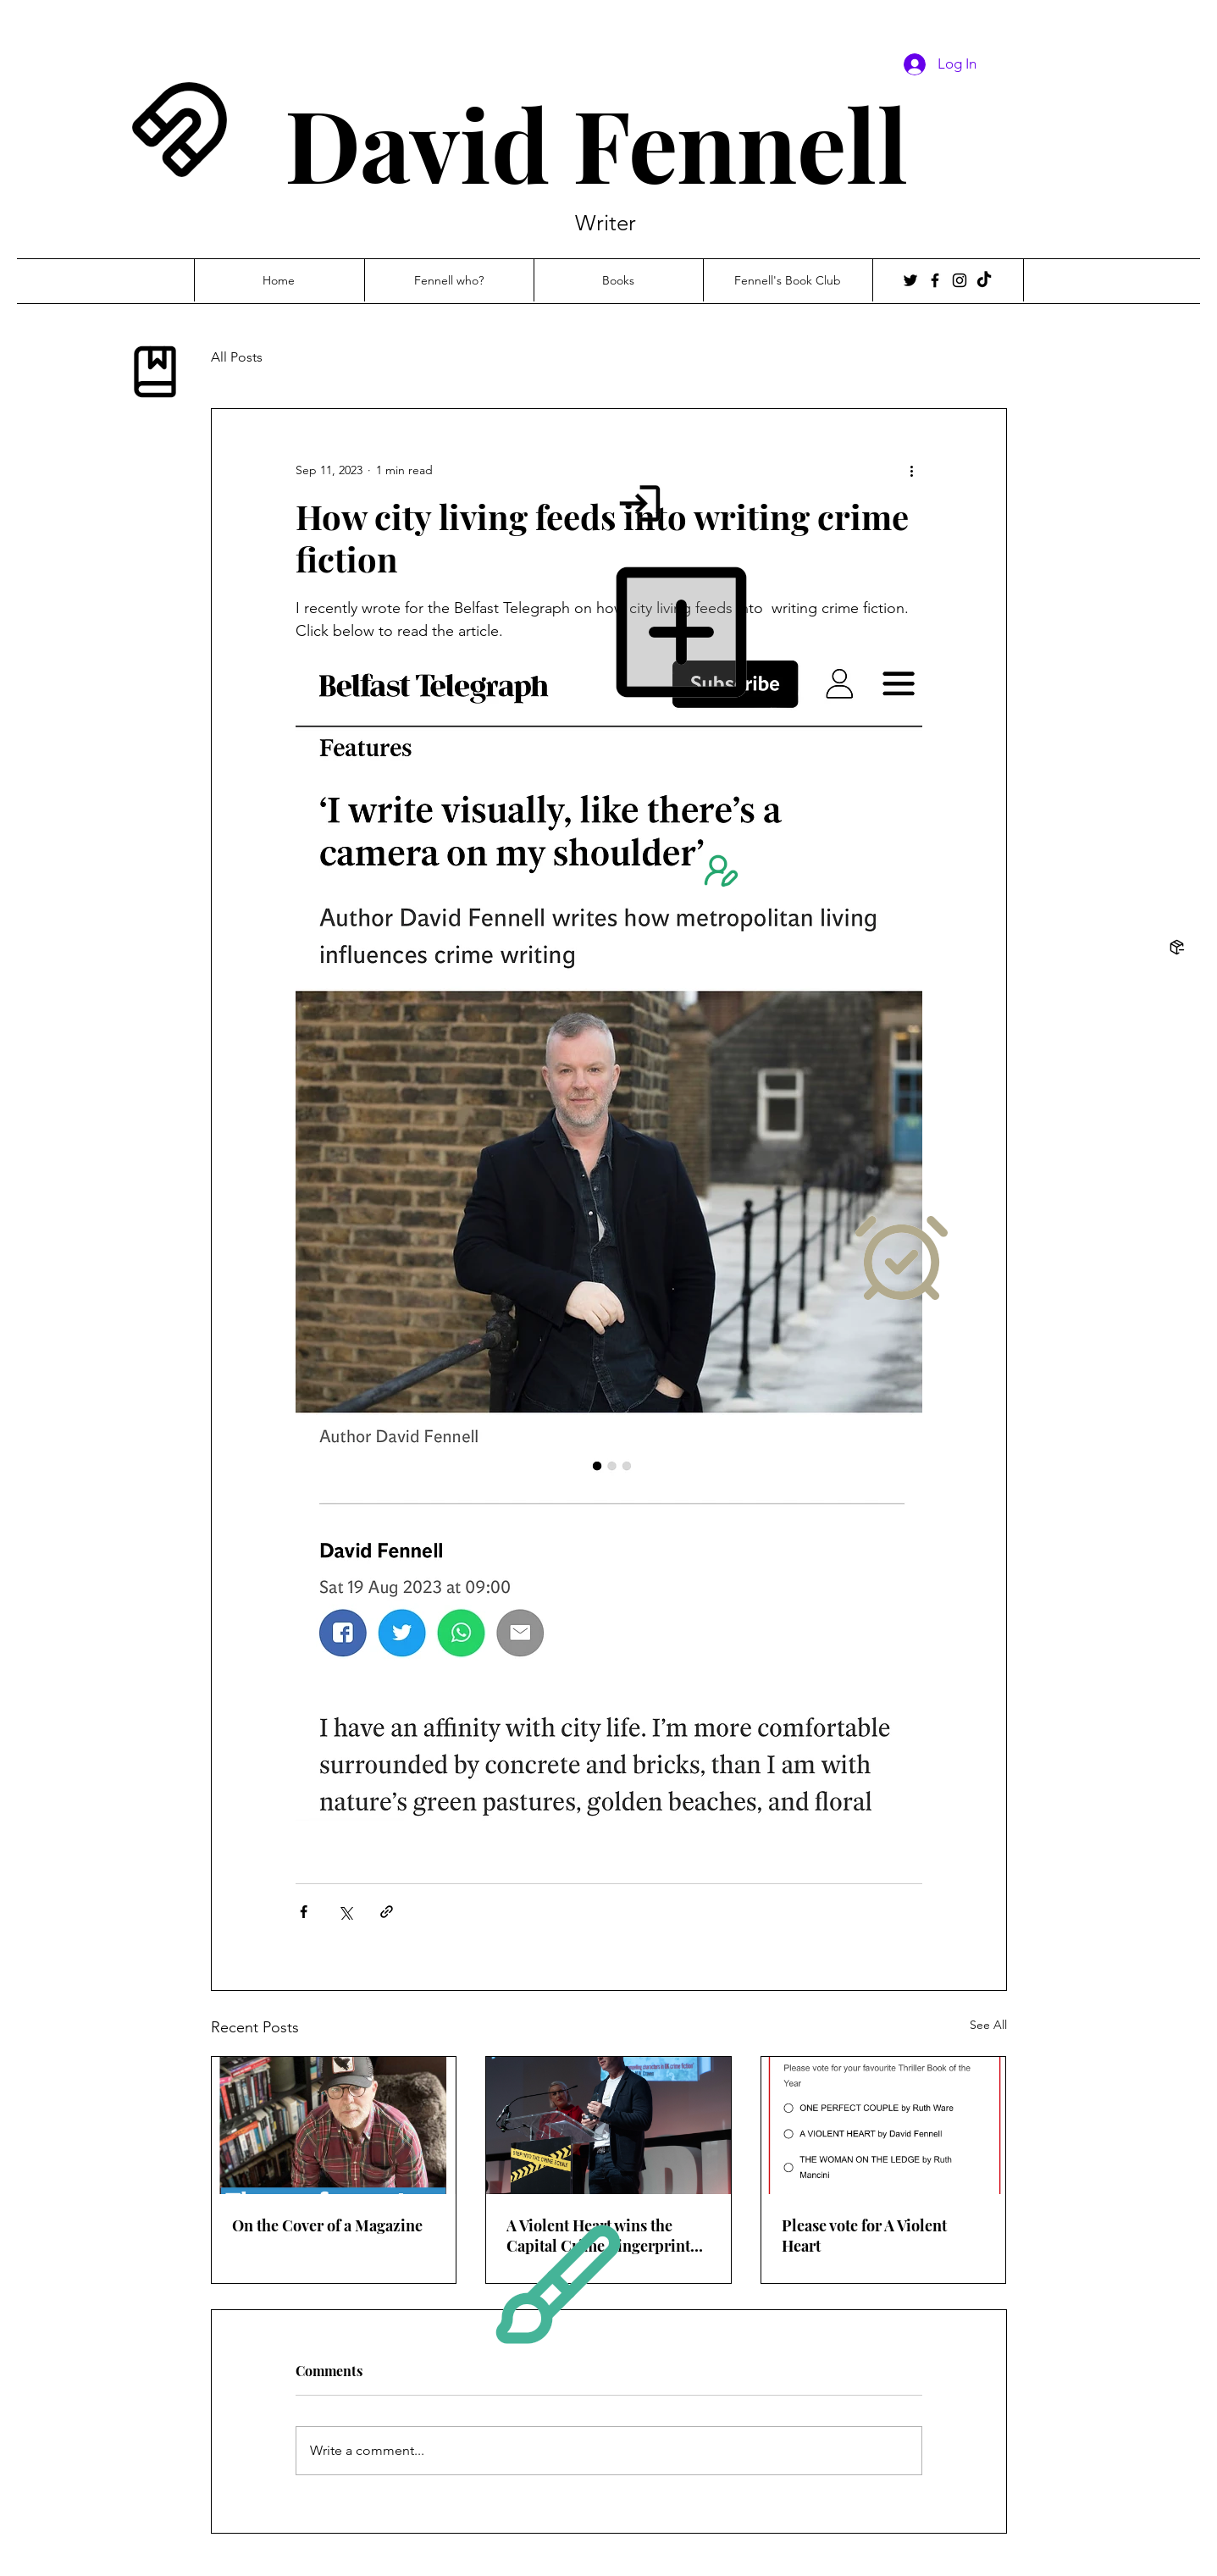  Describe the element at coordinates (558, 2287) in the screenshot. I see `access drawing or painting tools` at that location.